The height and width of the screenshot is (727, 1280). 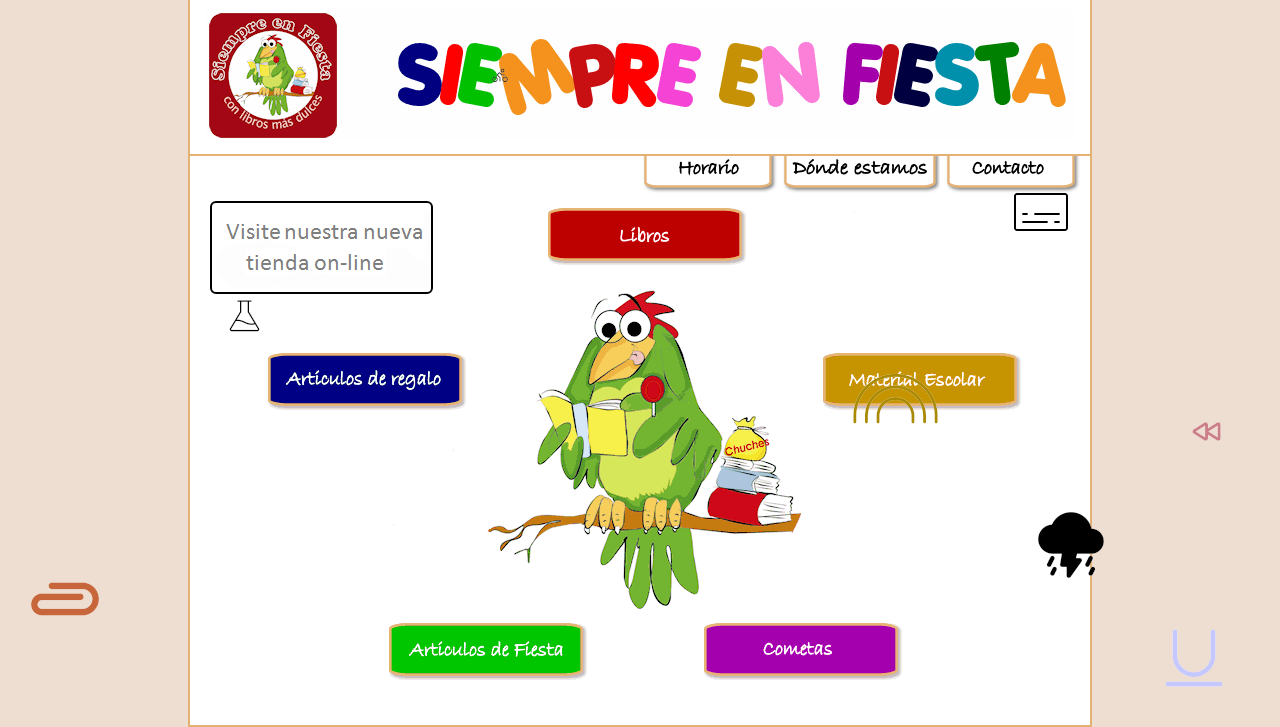 I want to click on apply underline formatting to selected text, so click(x=1194, y=658).